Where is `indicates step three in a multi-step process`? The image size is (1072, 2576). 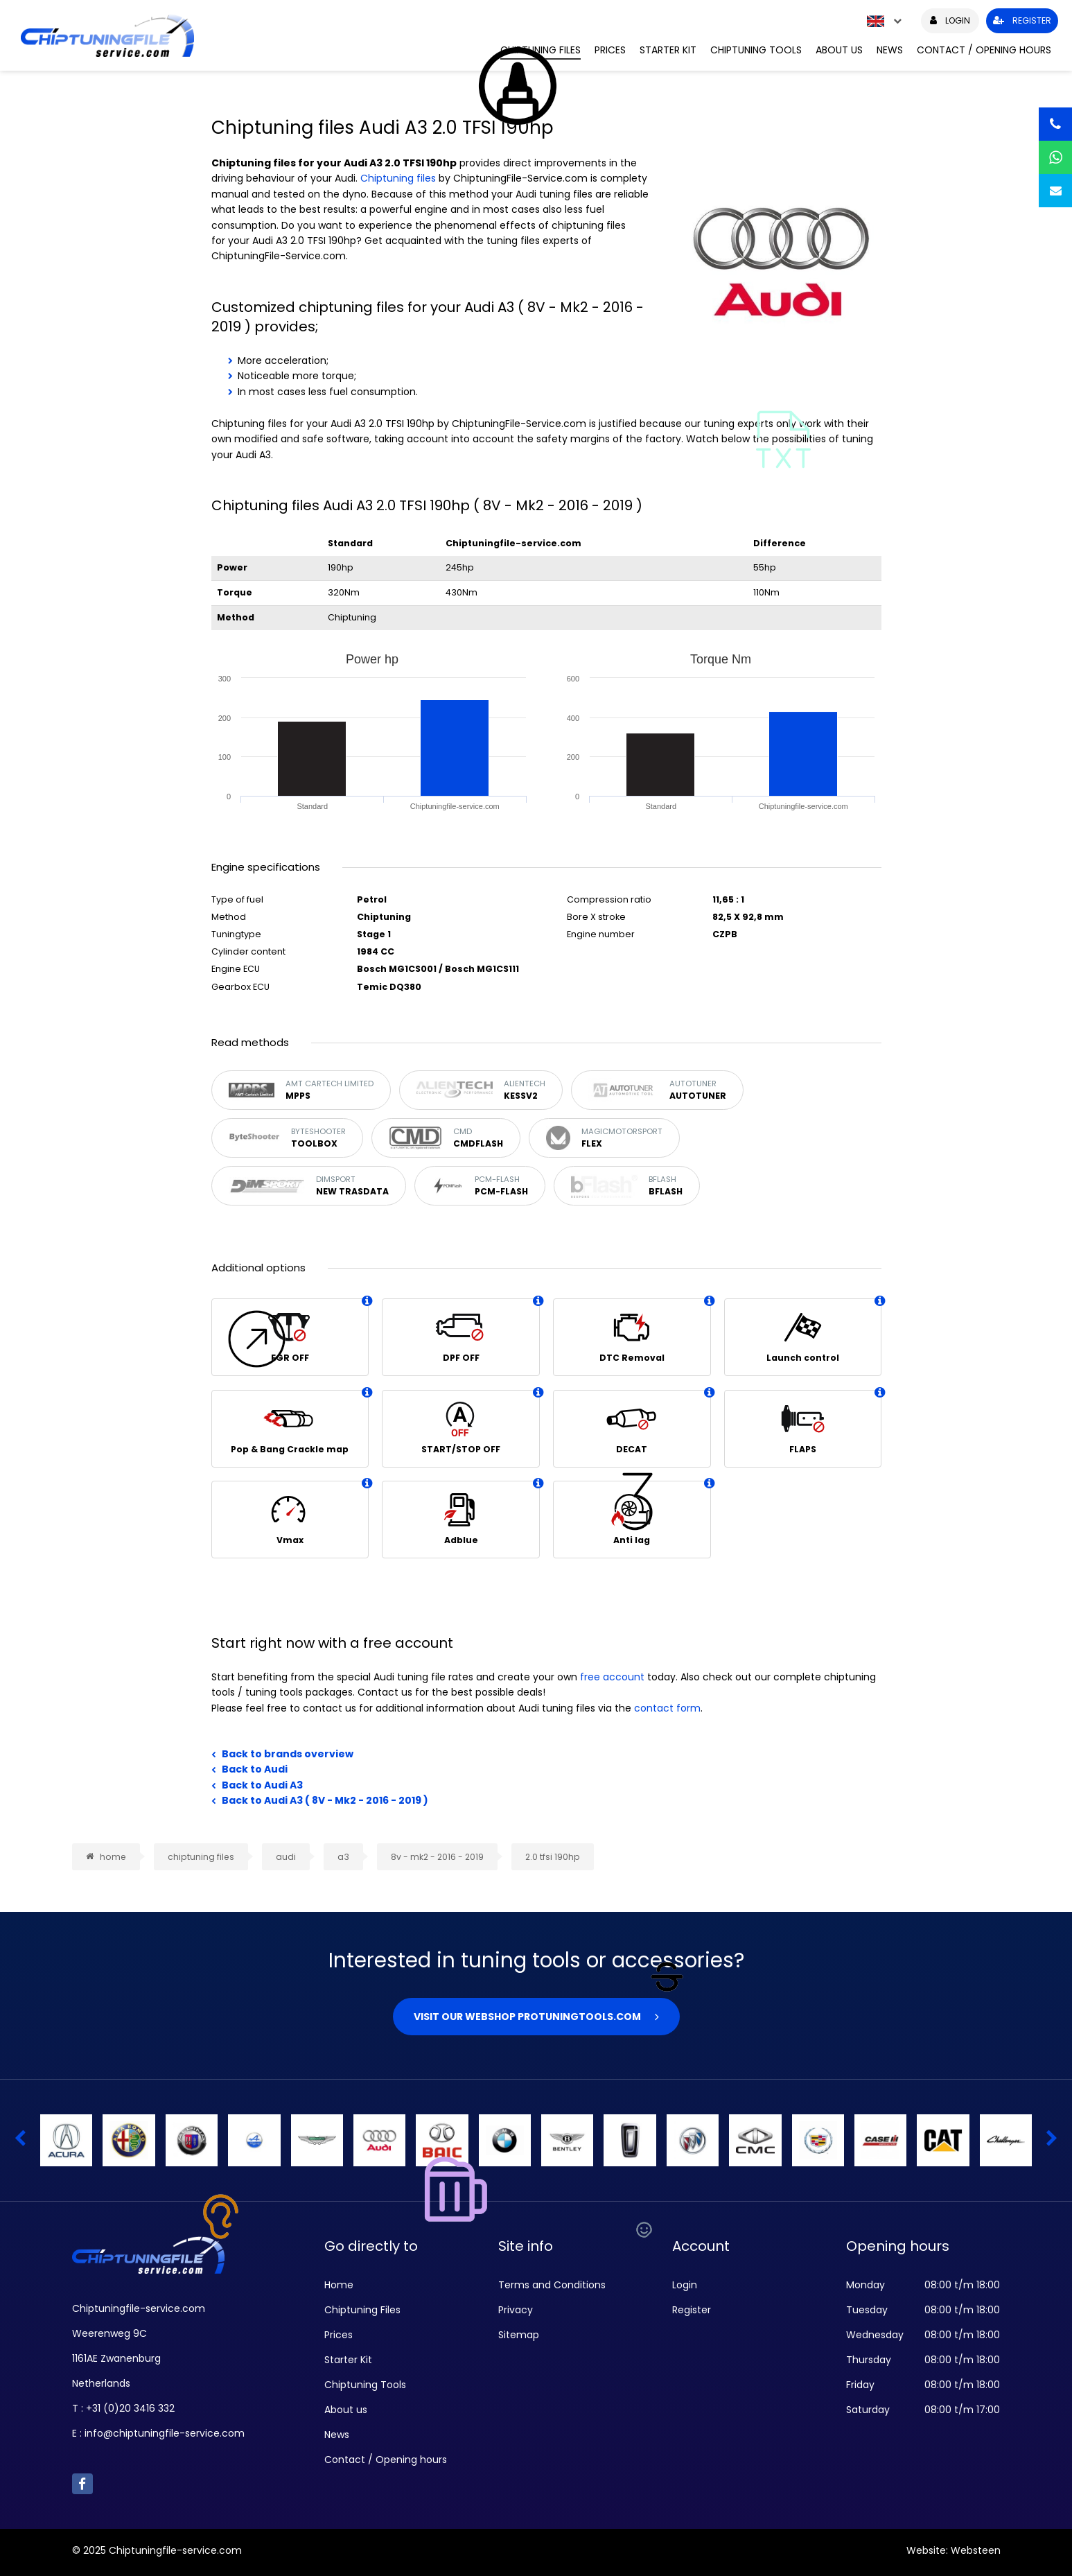 indicates step three in a multi-step process is located at coordinates (638, 1502).